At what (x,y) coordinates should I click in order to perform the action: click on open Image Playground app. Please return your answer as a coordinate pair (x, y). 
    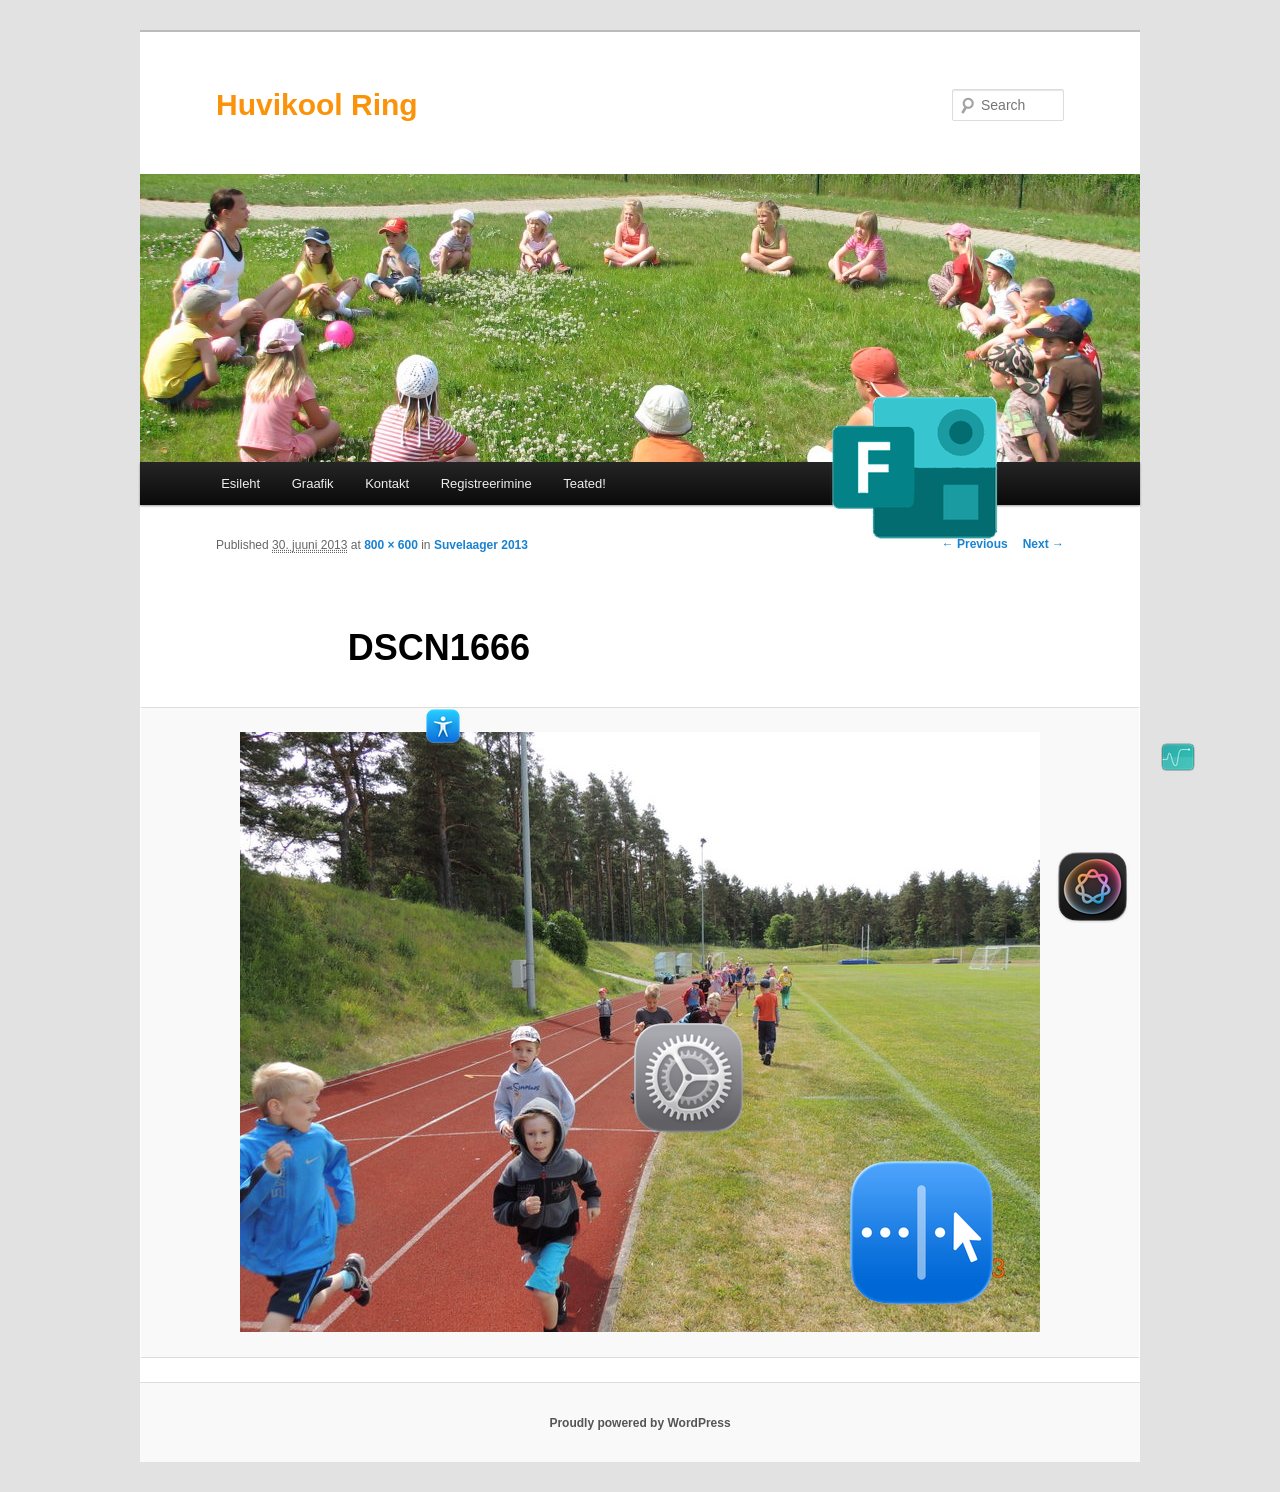
    Looking at the image, I should click on (1092, 886).